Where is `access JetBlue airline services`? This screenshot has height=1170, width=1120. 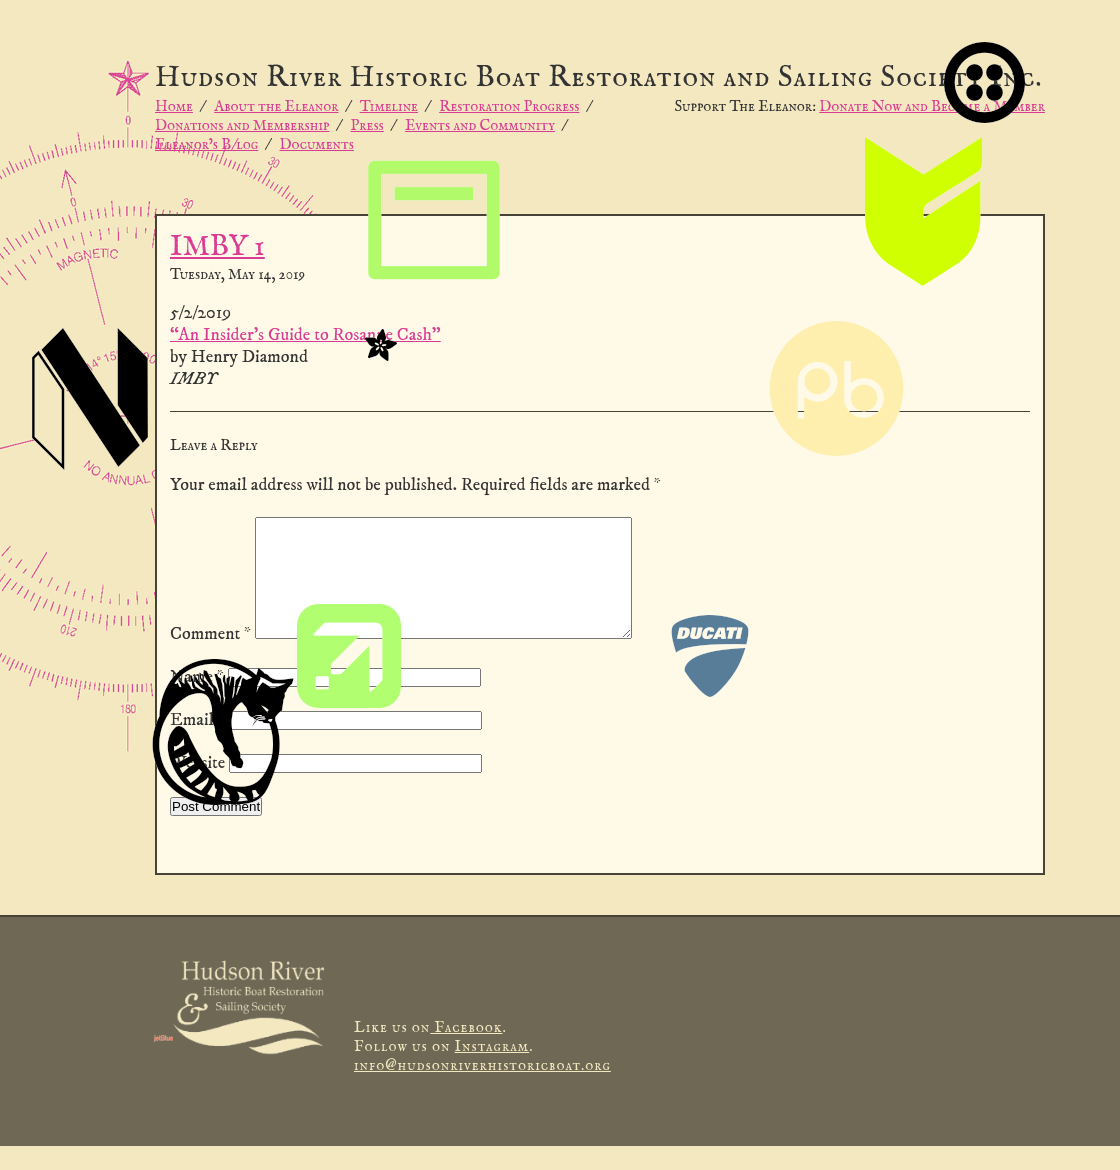
access JetBlue airline services is located at coordinates (163, 1038).